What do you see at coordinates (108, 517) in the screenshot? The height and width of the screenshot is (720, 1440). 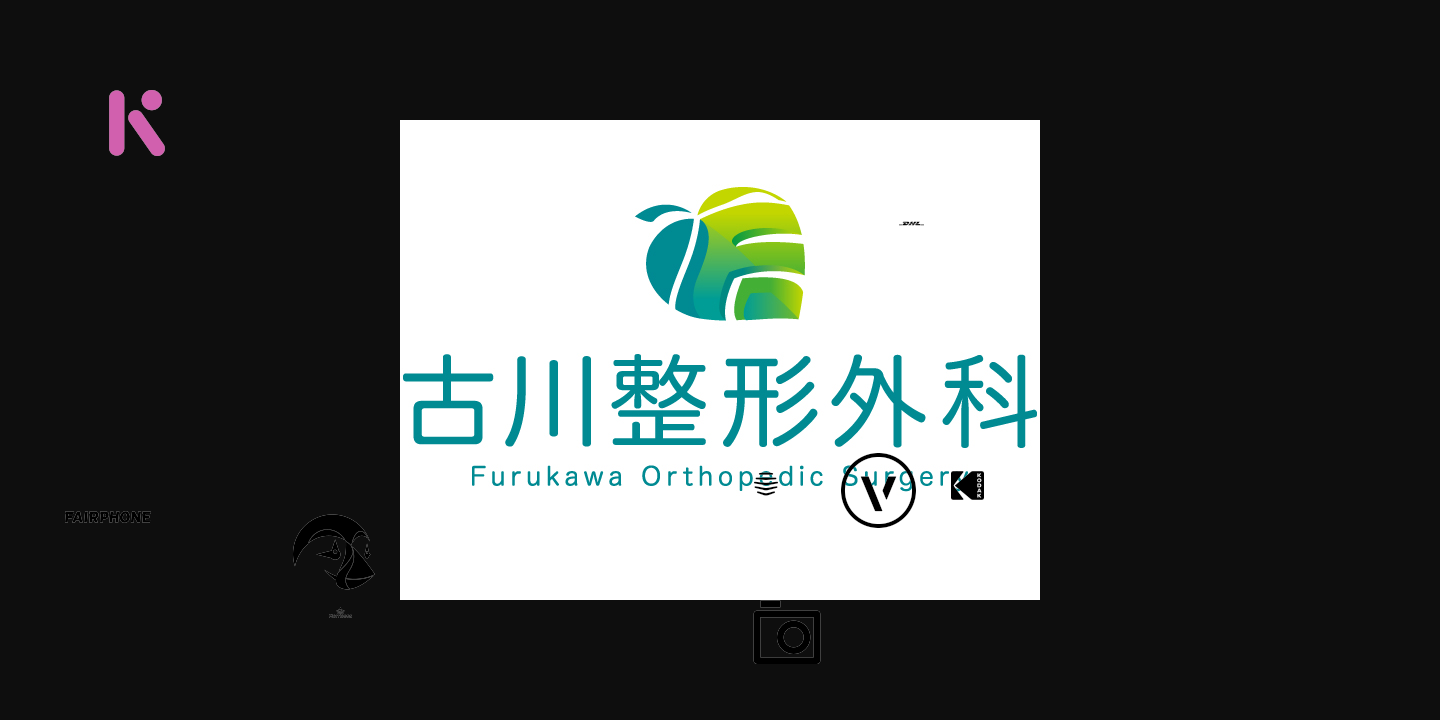 I see `Fairphone company logo` at bounding box center [108, 517].